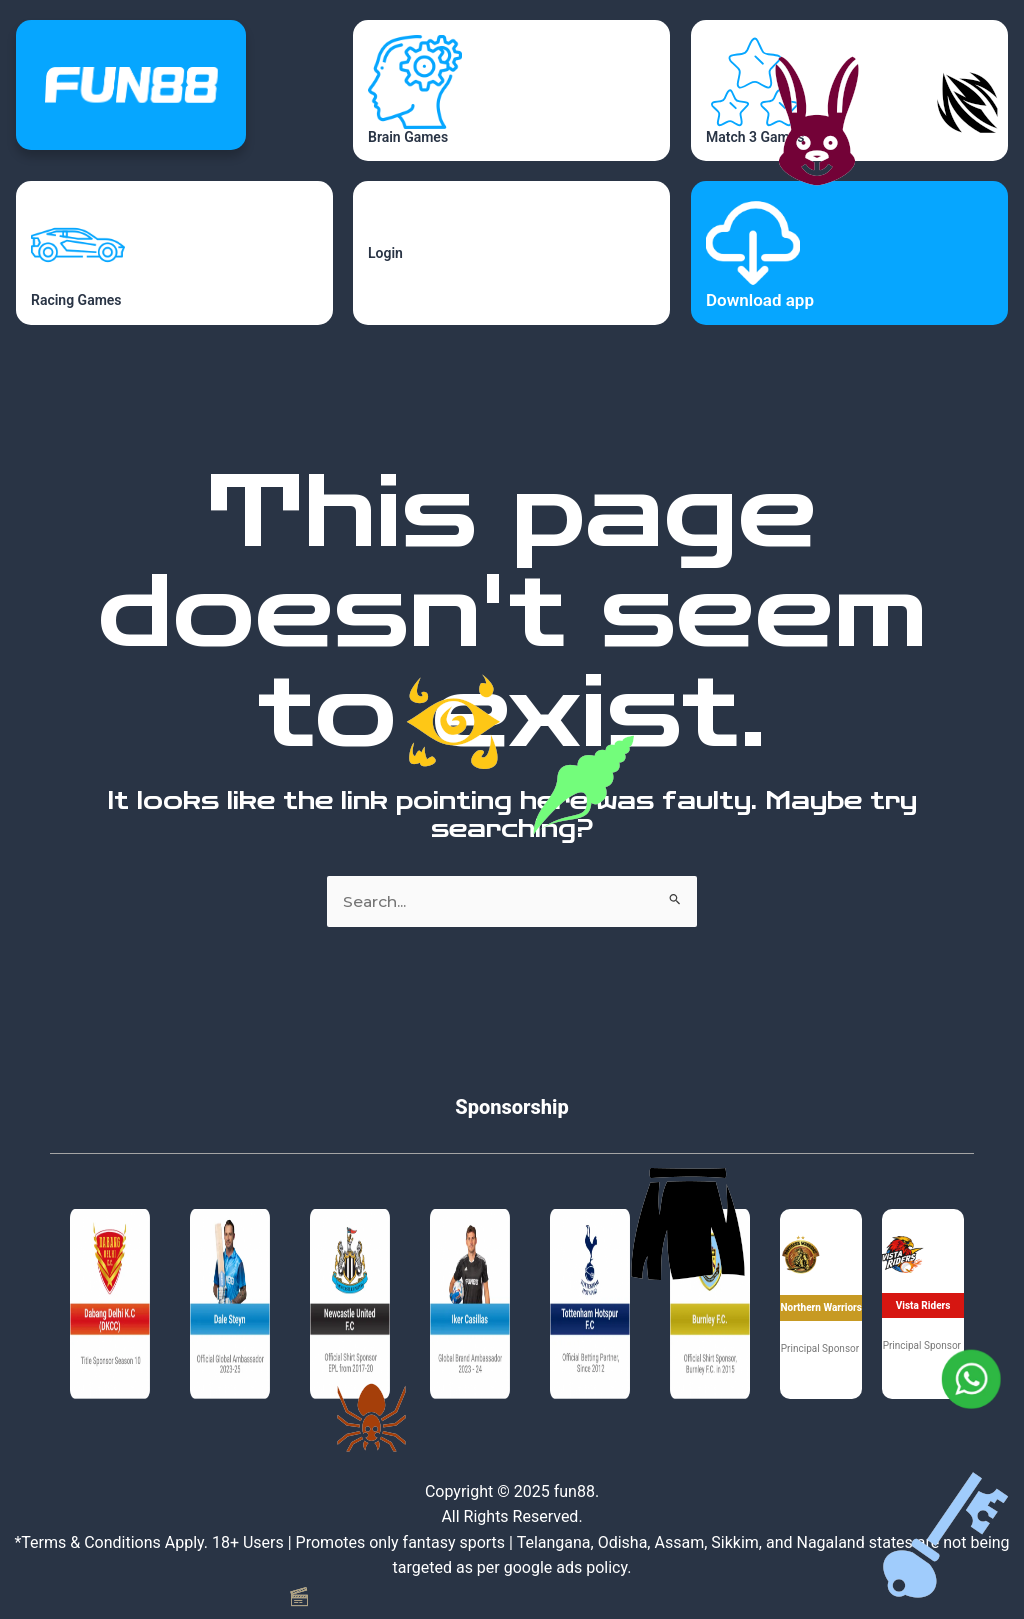 This screenshot has height=1619, width=1024. Describe the element at coordinates (583, 784) in the screenshot. I see `decorative shell item in a game inventory` at that location.